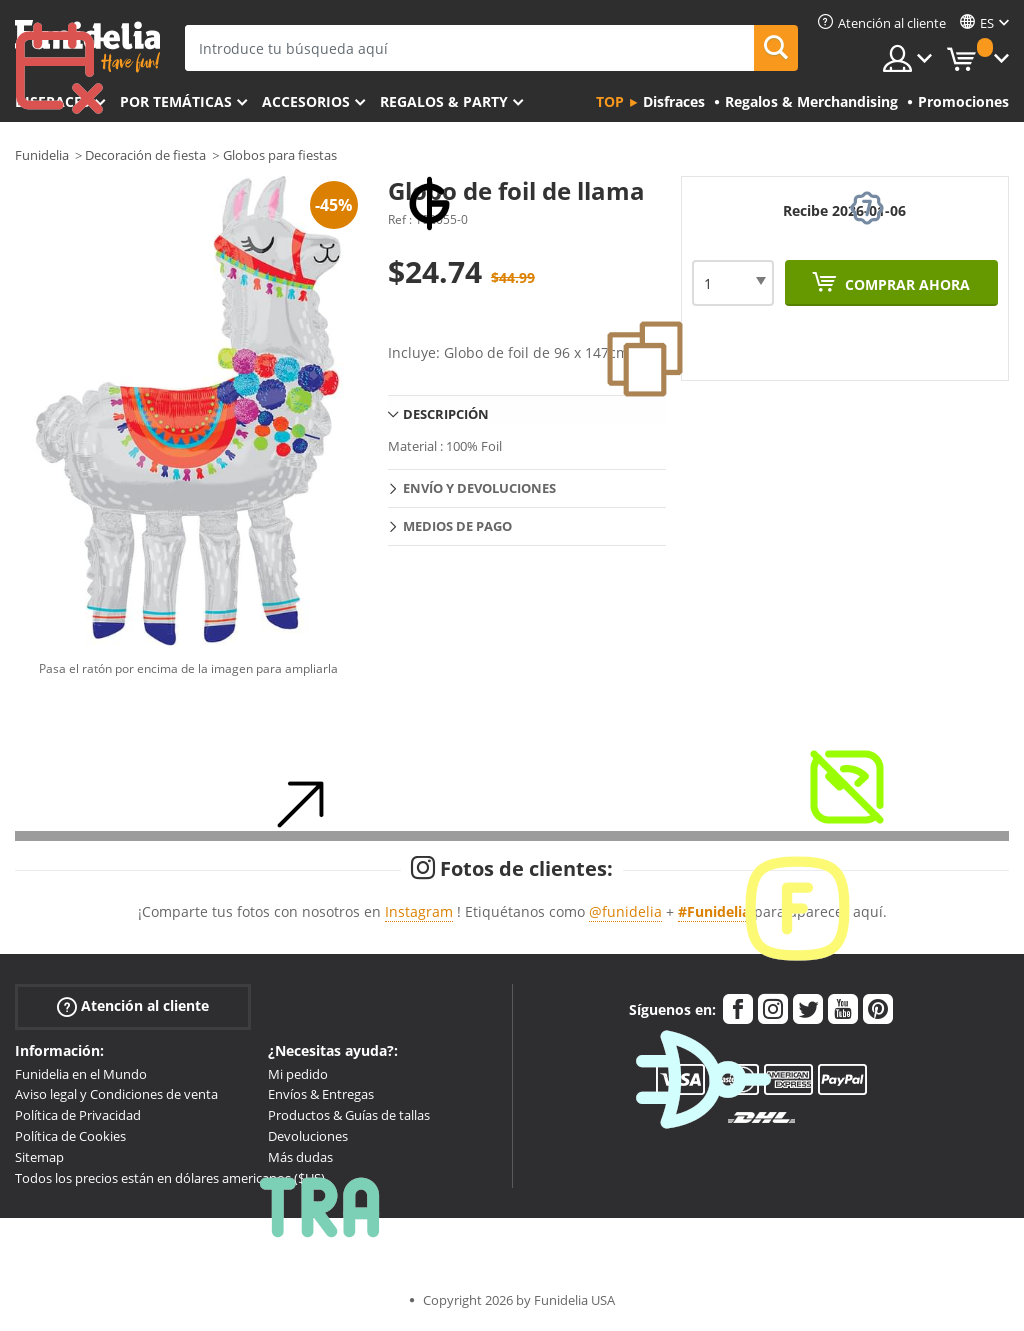 The image size is (1024, 1331). What do you see at coordinates (55, 66) in the screenshot?
I see `remove an event from your calendar` at bounding box center [55, 66].